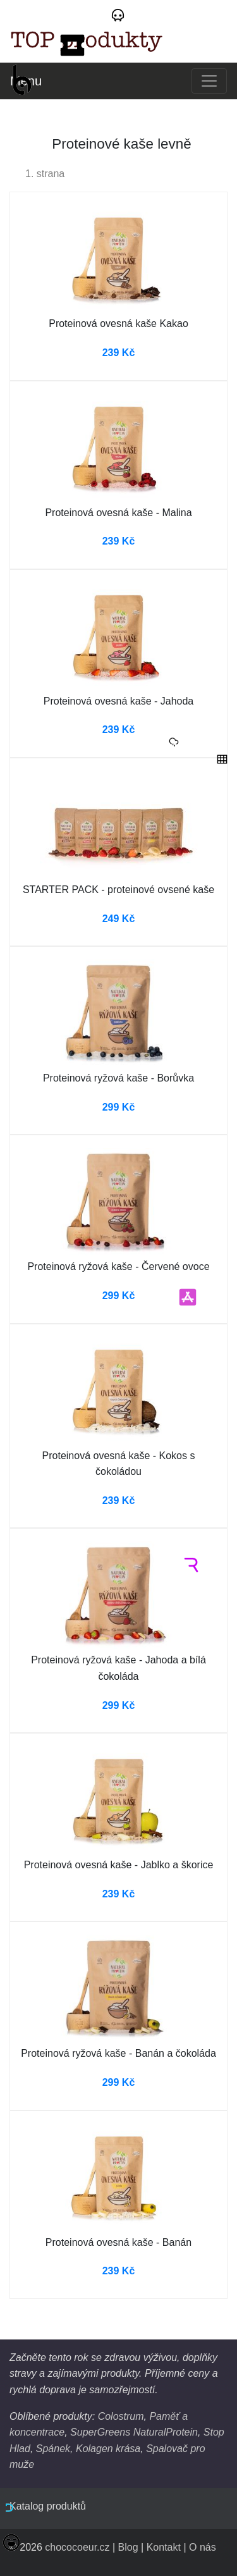  Describe the element at coordinates (174, 742) in the screenshot. I see `indicates light rain or drizzle conditions` at that location.